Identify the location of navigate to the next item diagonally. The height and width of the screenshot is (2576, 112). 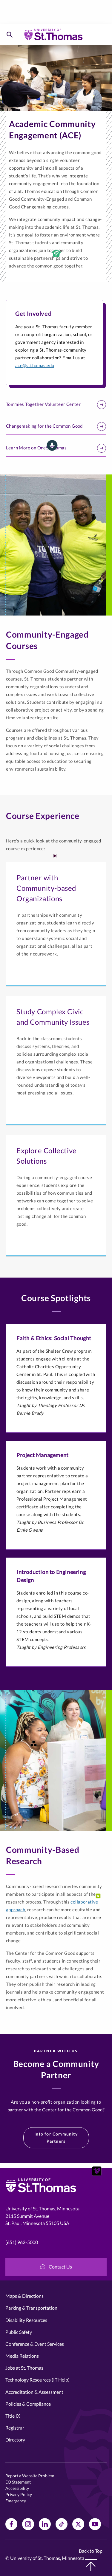
(98, 1896).